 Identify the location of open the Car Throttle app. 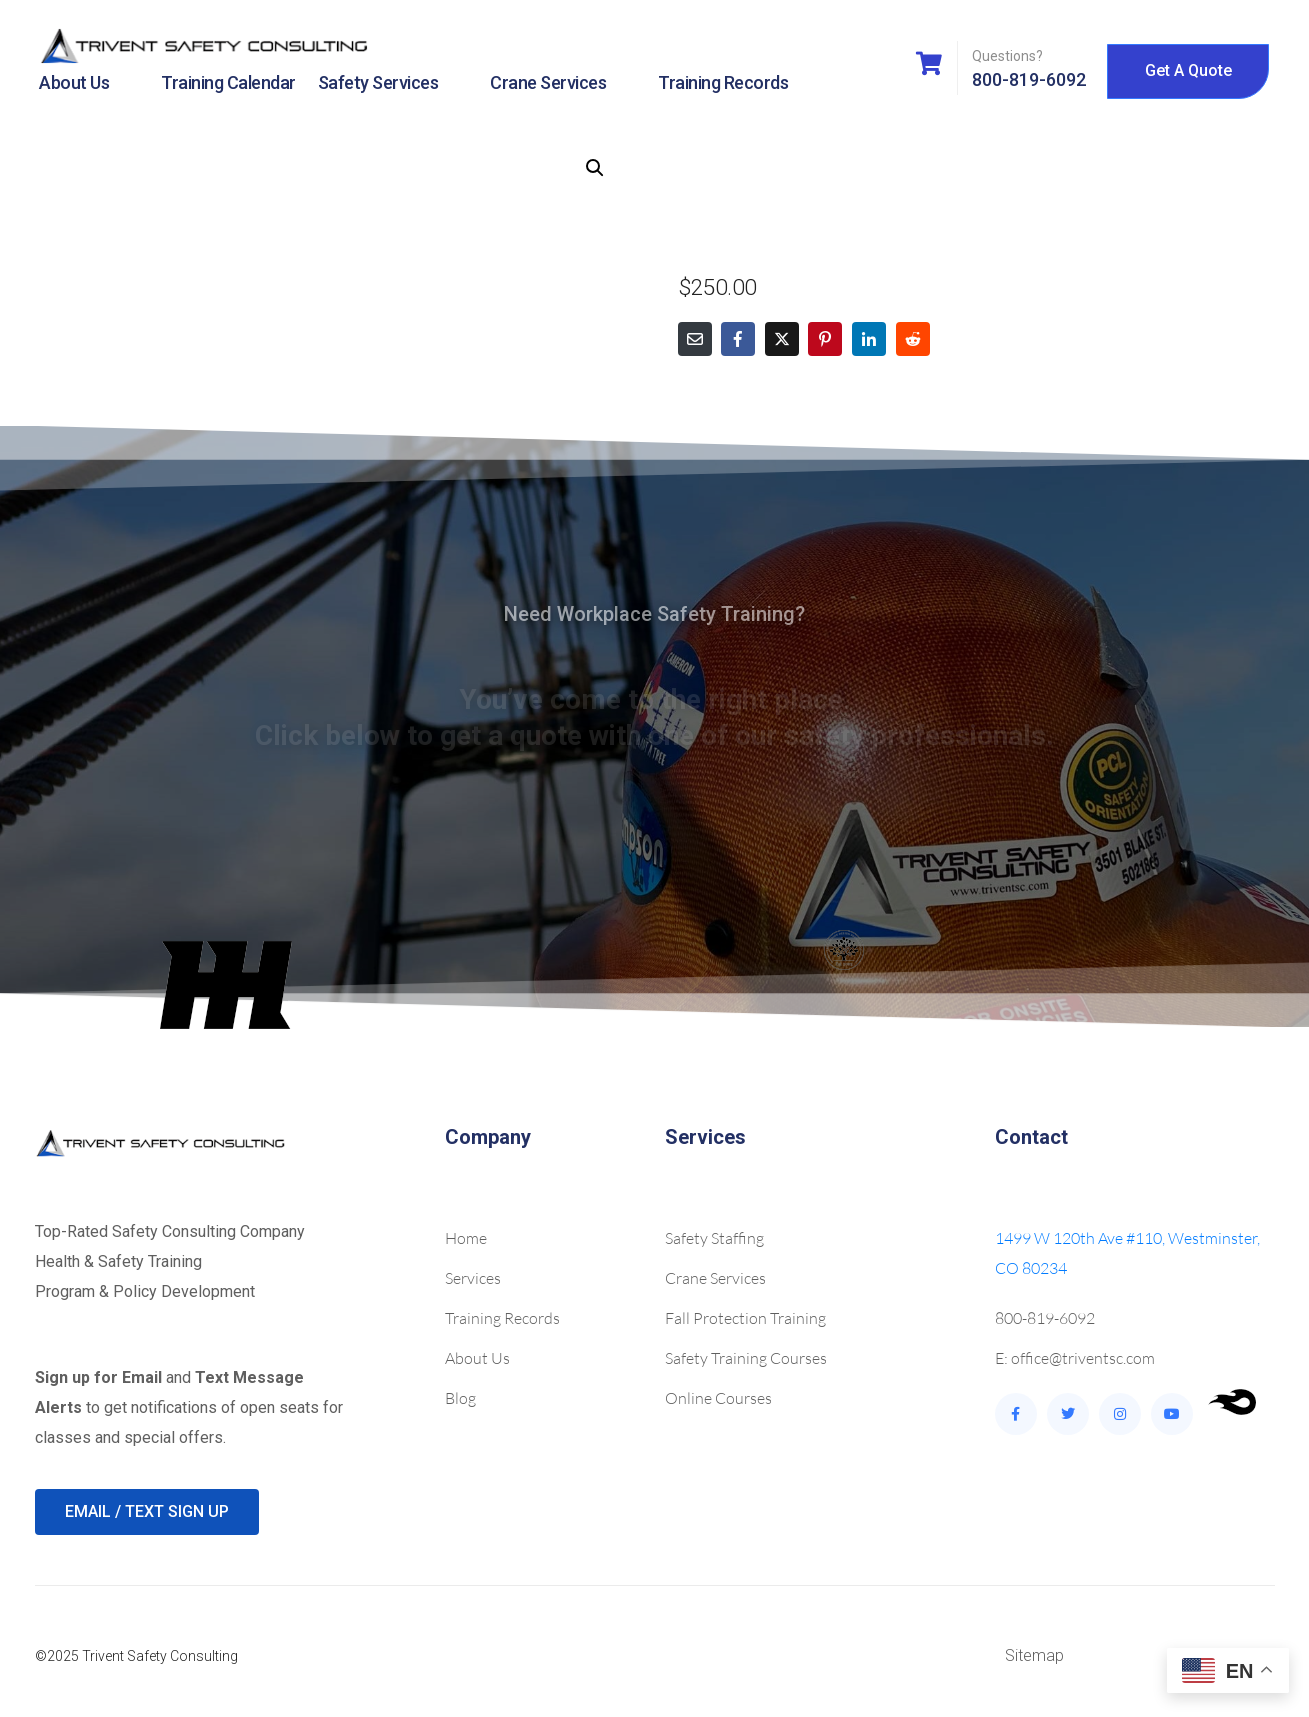
(226, 985).